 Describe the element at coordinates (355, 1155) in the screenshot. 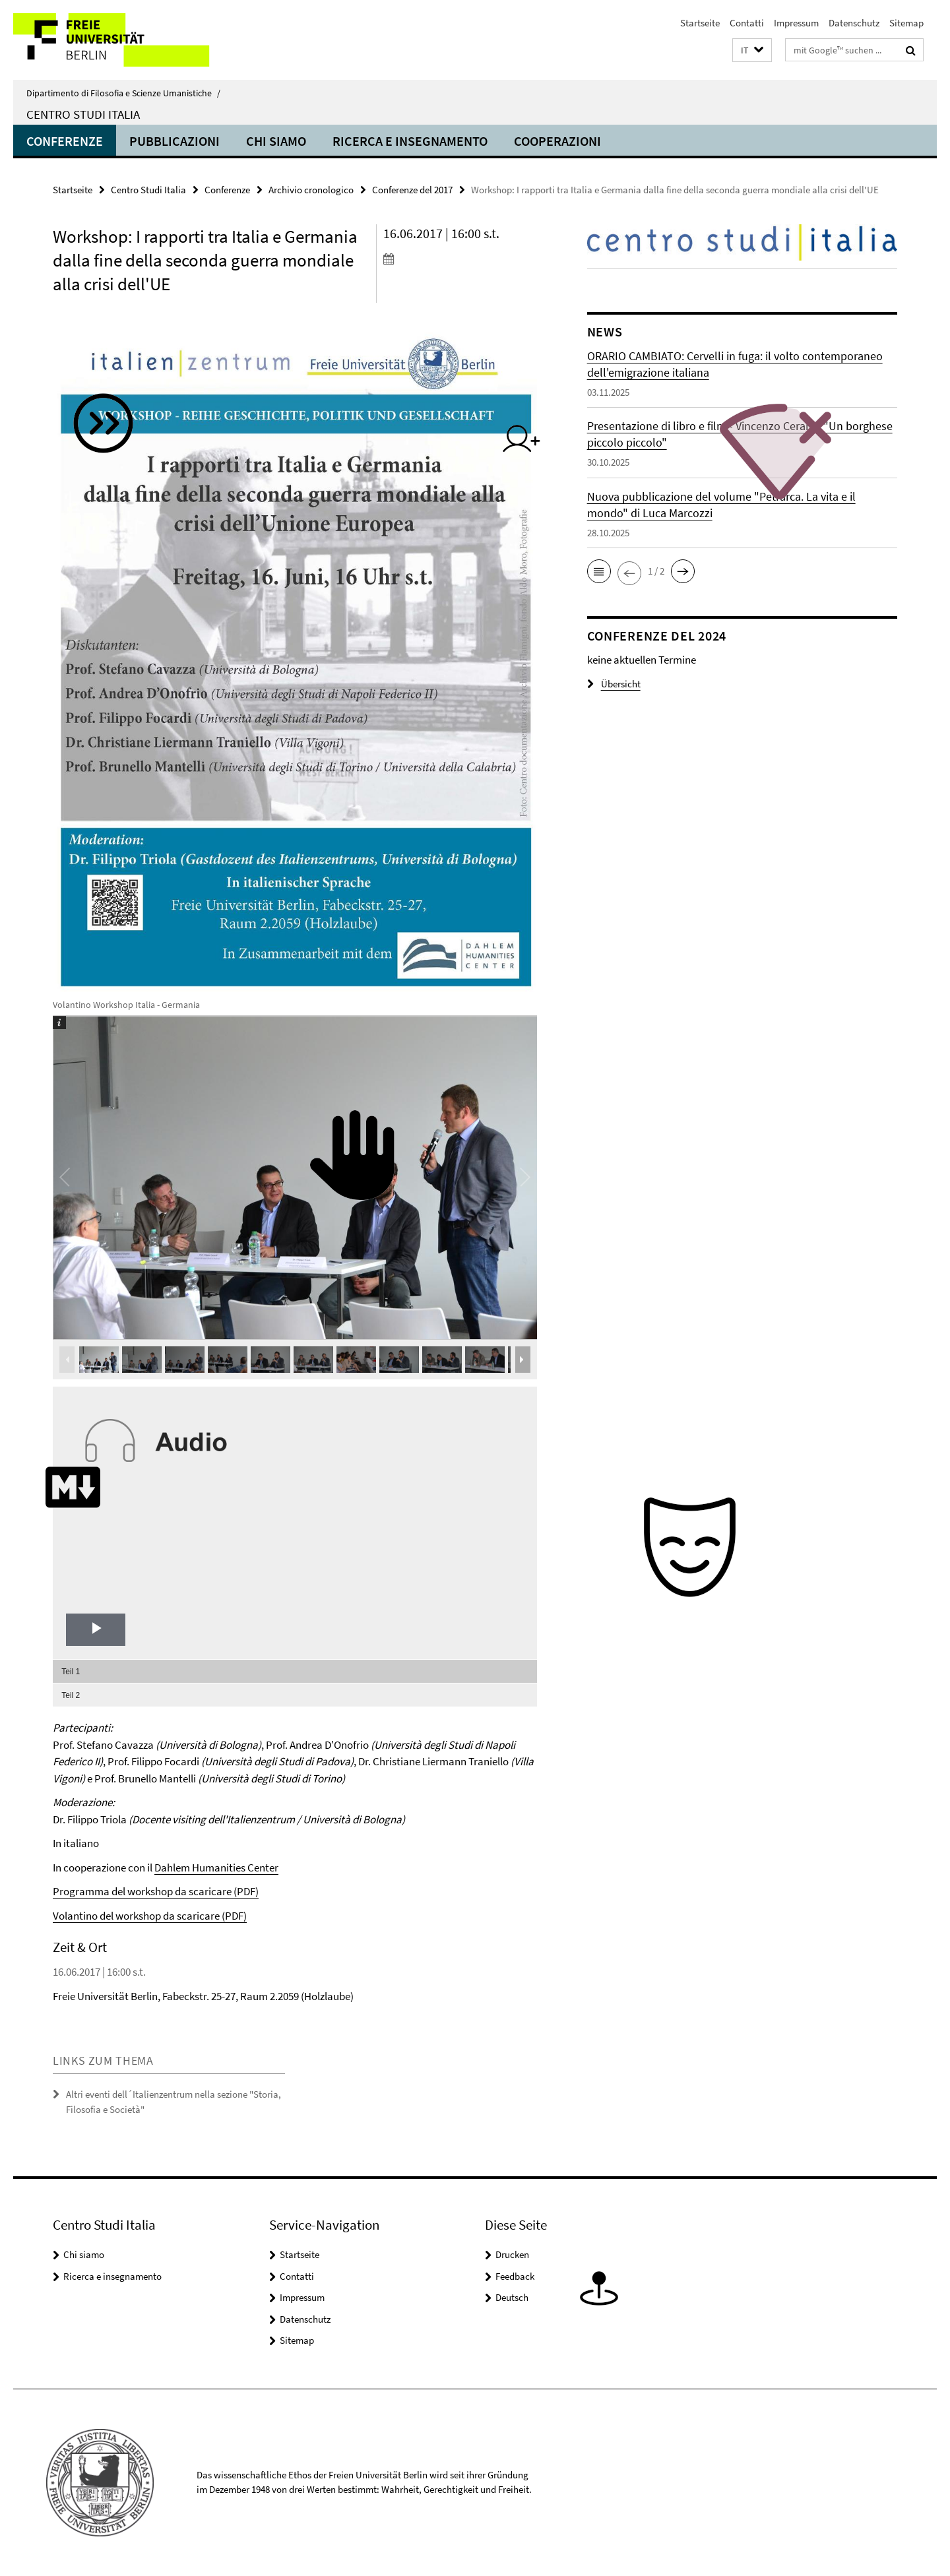

I see `stop or pause an action` at that location.